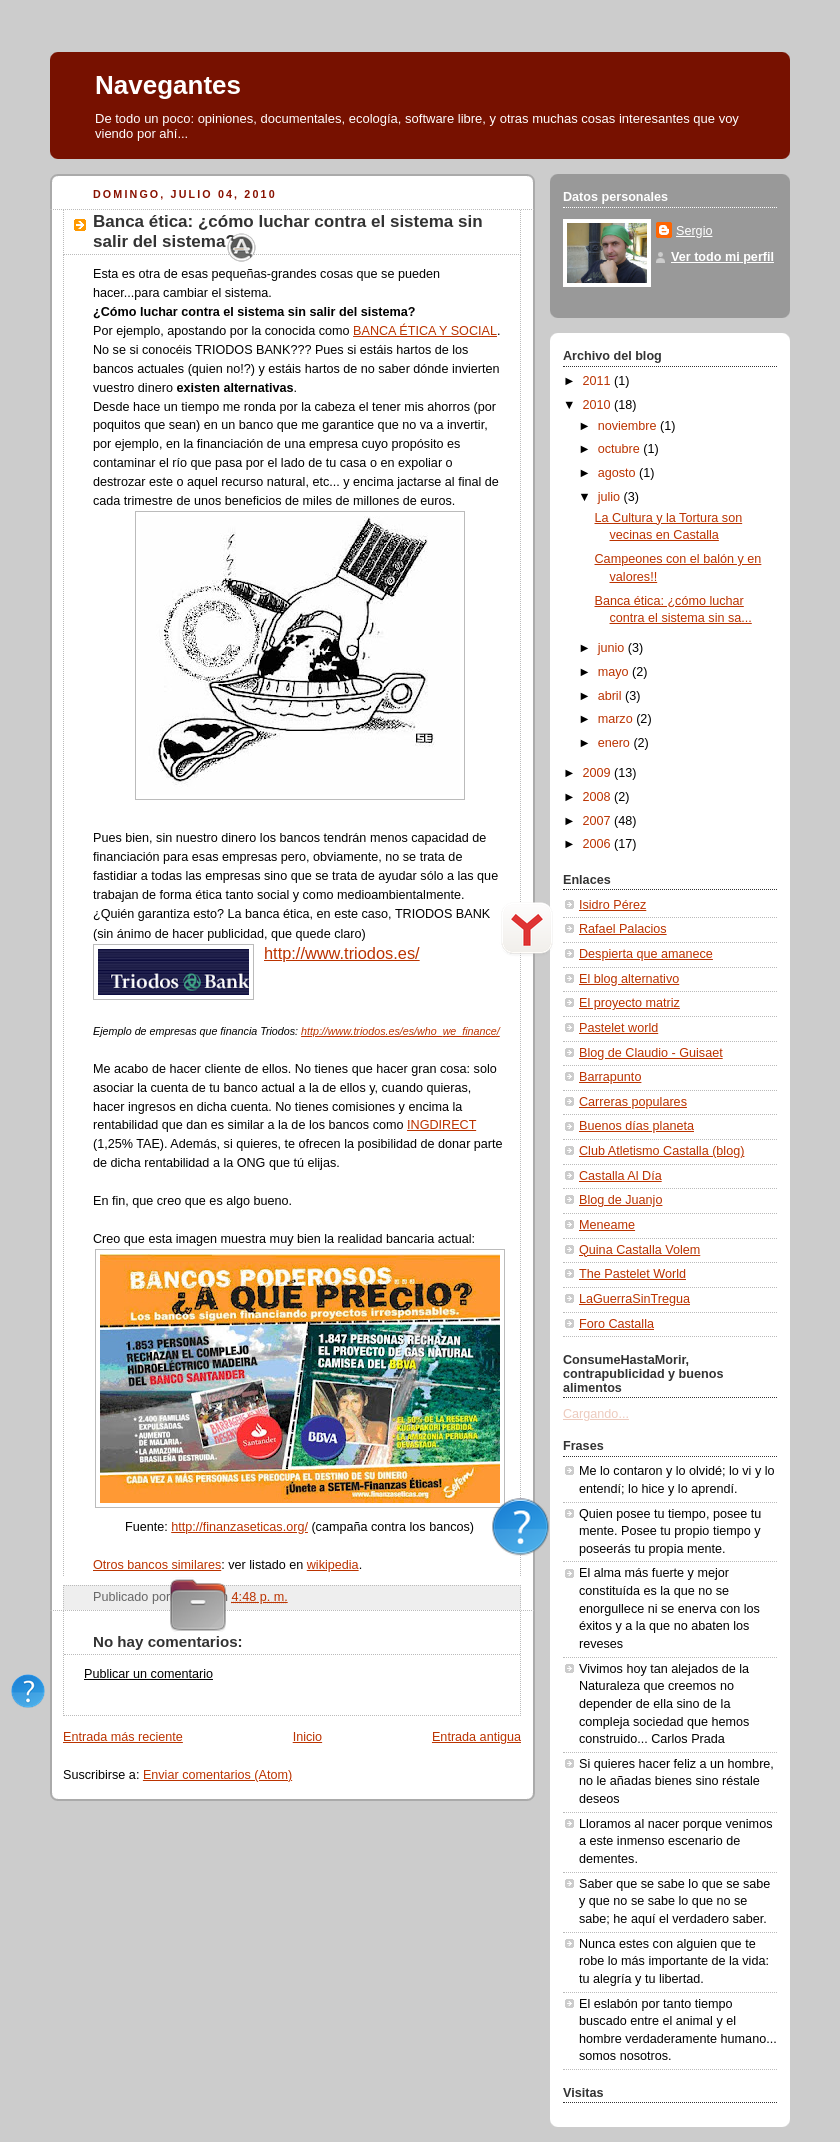  What do you see at coordinates (520, 1526) in the screenshot?
I see `access frequently asked questions` at bounding box center [520, 1526].